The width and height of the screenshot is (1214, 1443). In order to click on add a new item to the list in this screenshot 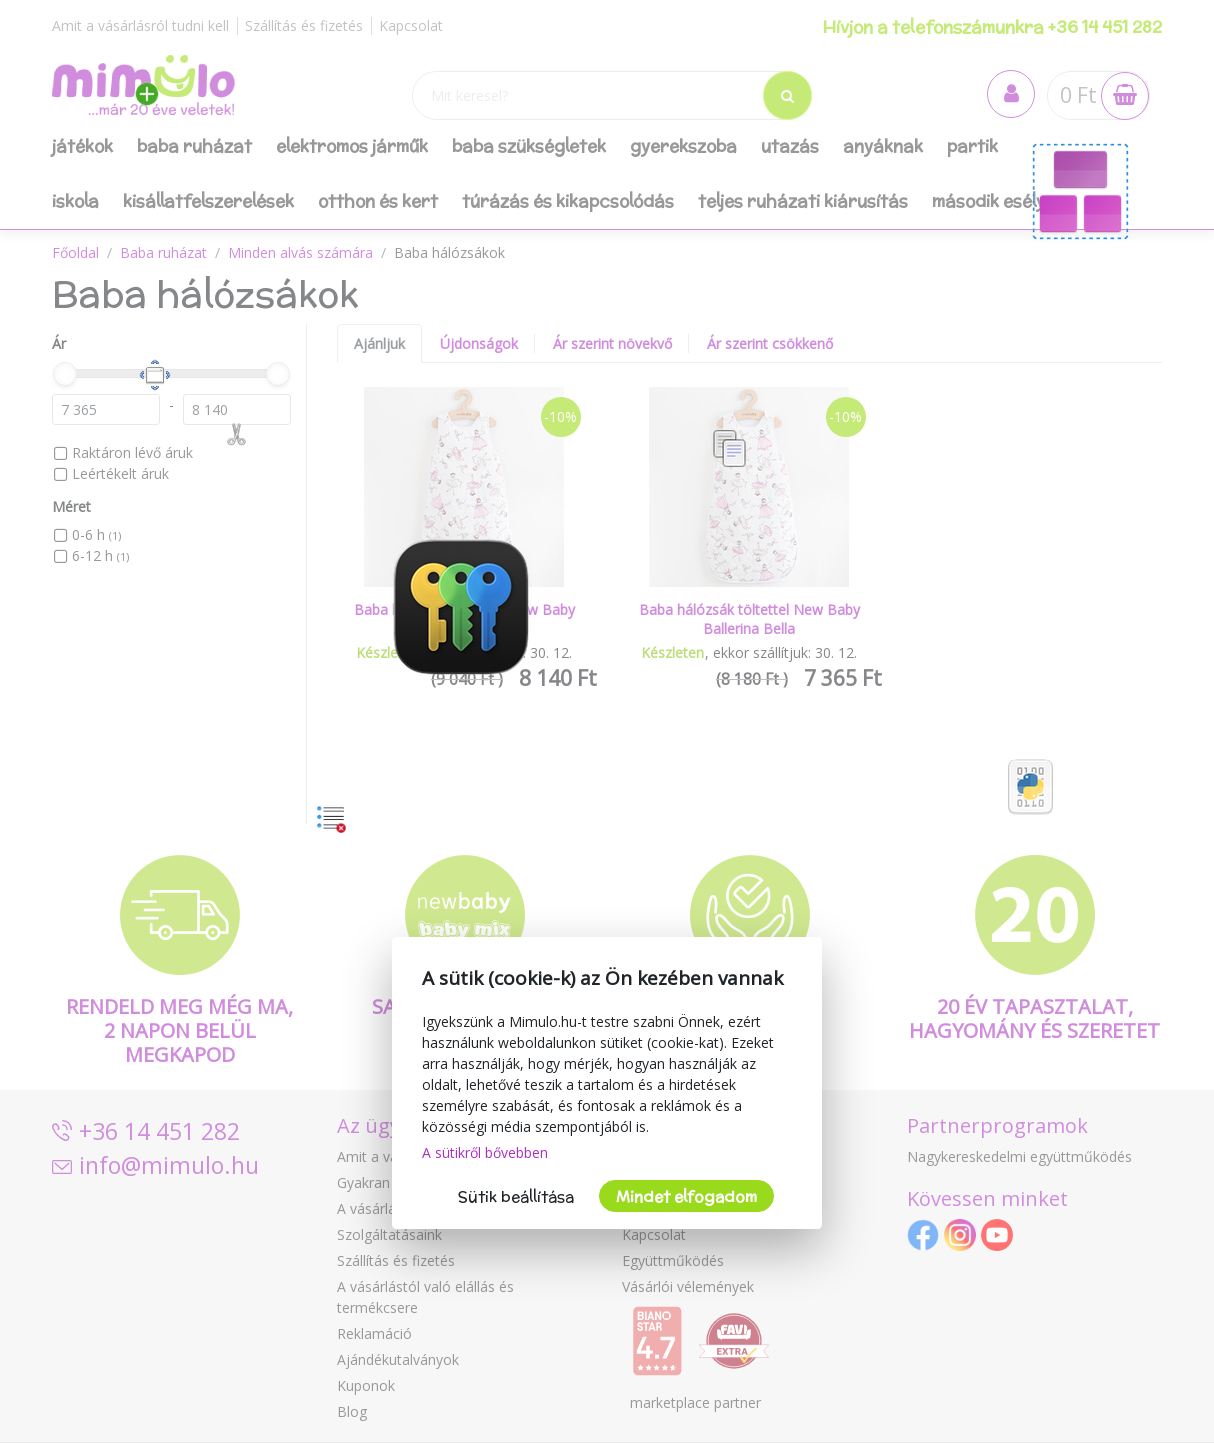, I will do `click(147, 94)`.